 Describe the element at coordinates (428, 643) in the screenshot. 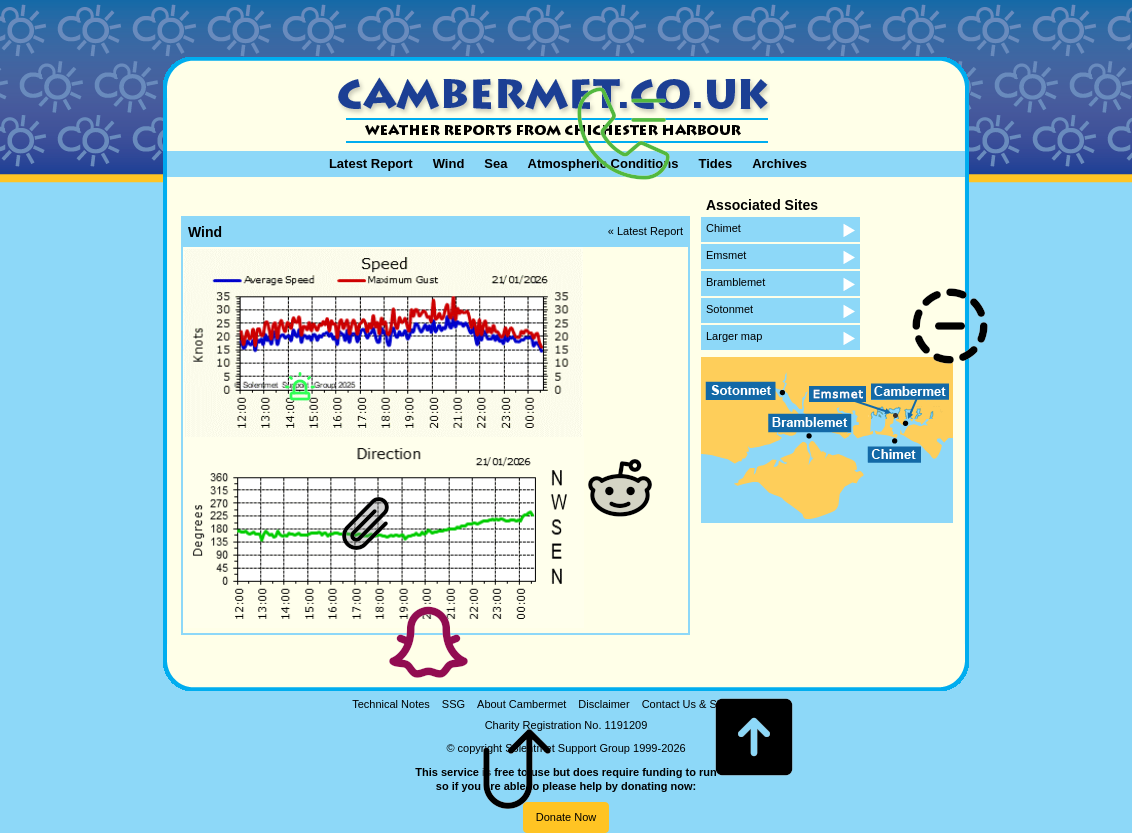

I see `open Snapchat app` at that location.